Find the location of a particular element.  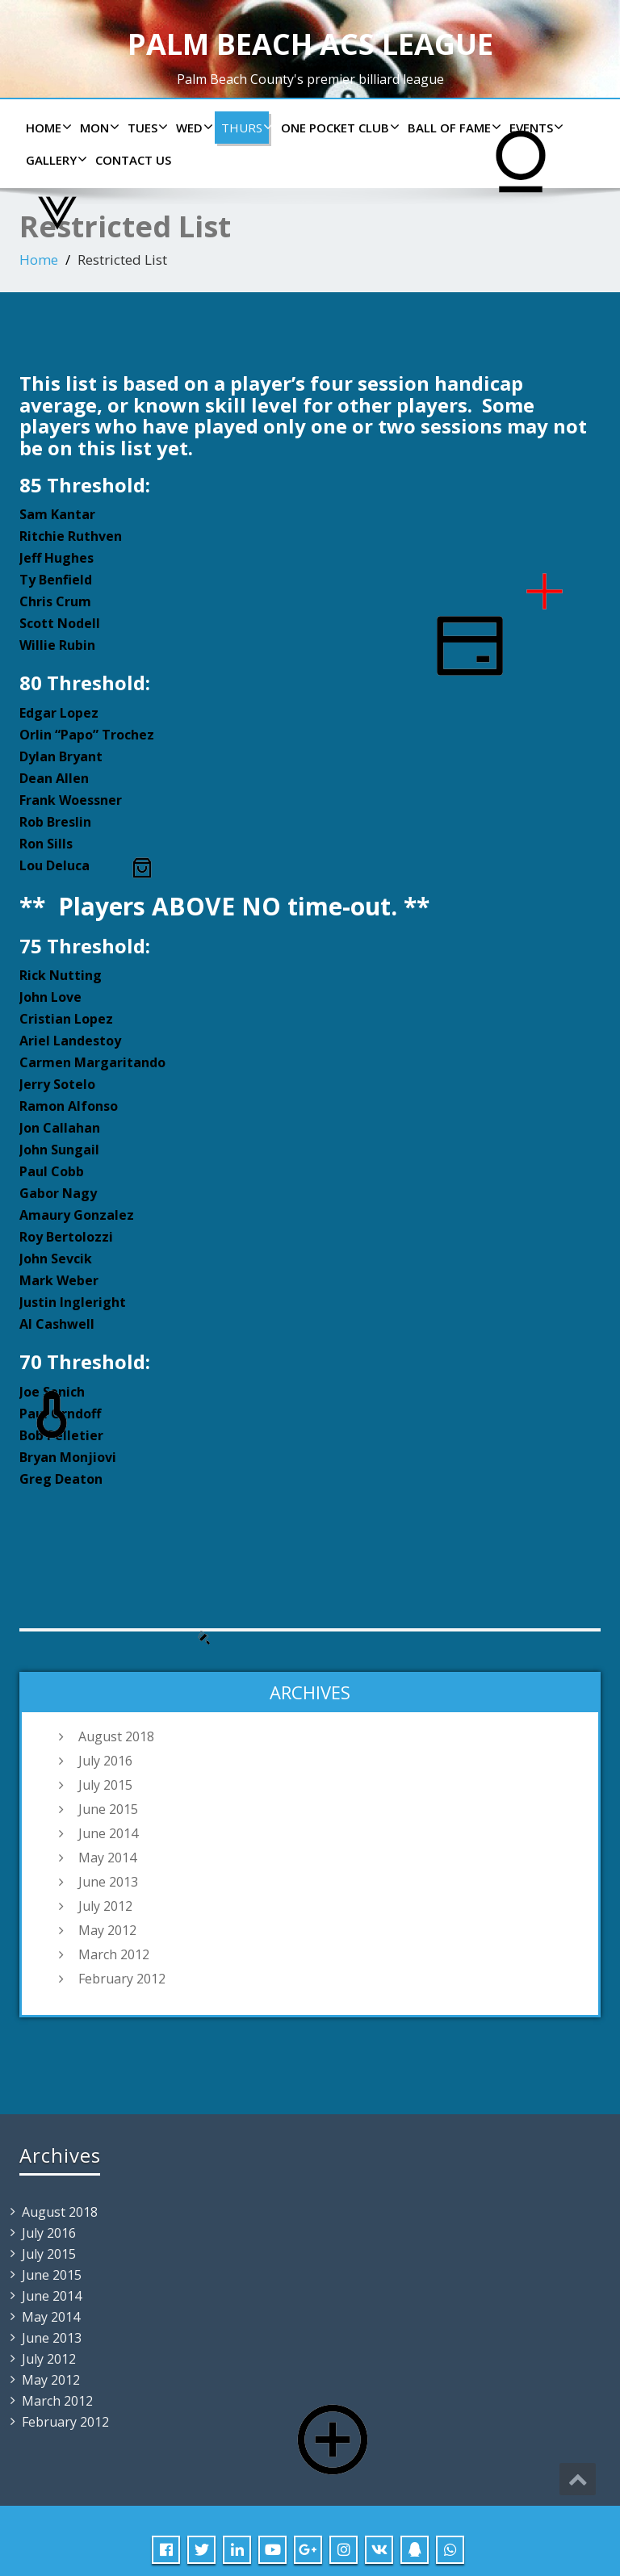

manage payment methods is located at coordinates (470, 646).